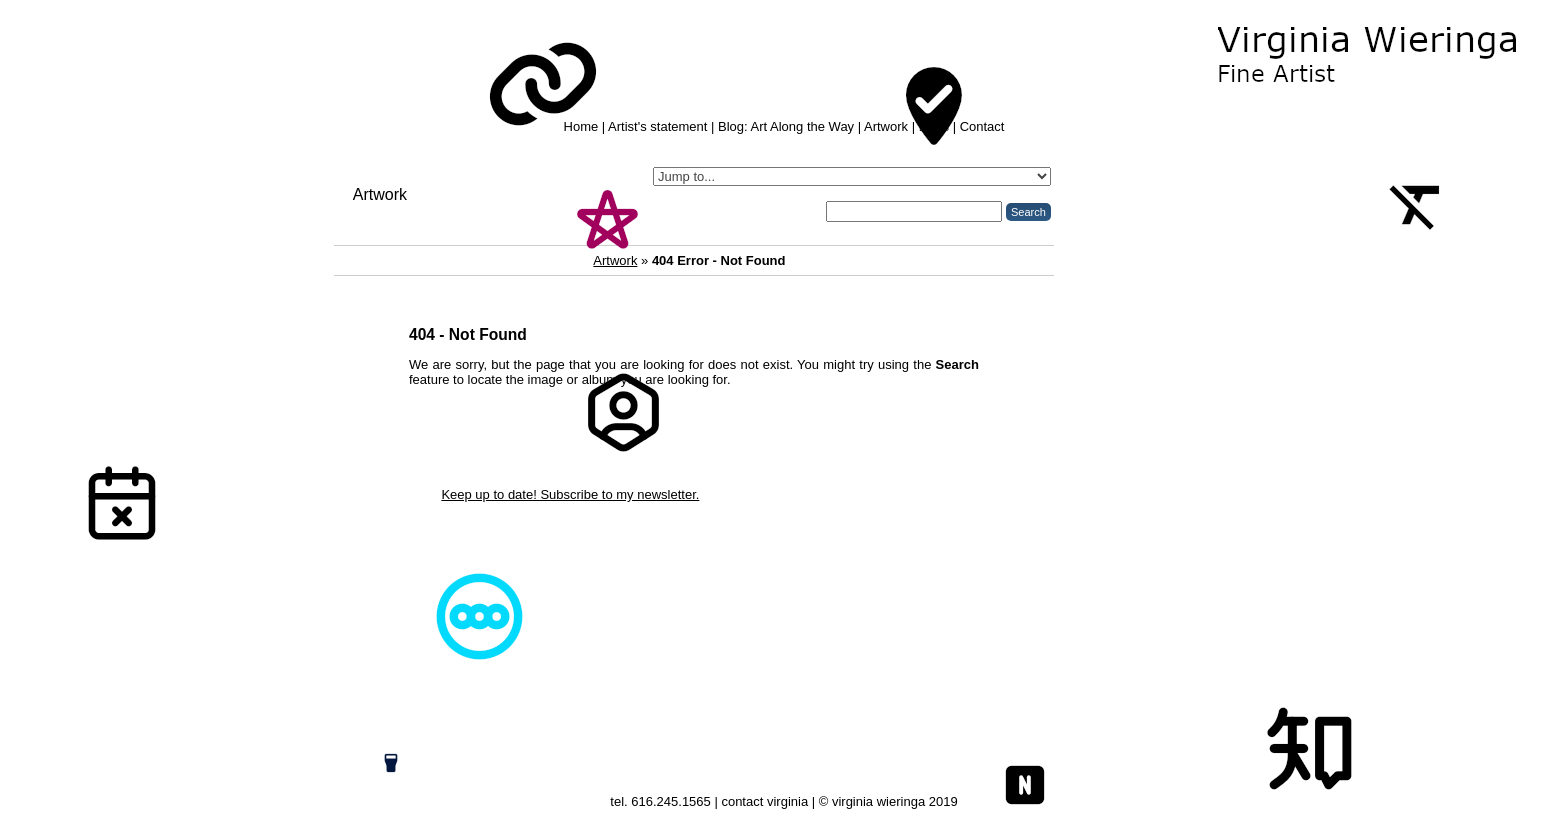 The height and width of the screenshot is (817, 1568). What do you see at coordinates (607, 222) in the screenshot?
I see `select occult or mystical theme` at bounding box center [607, 222].